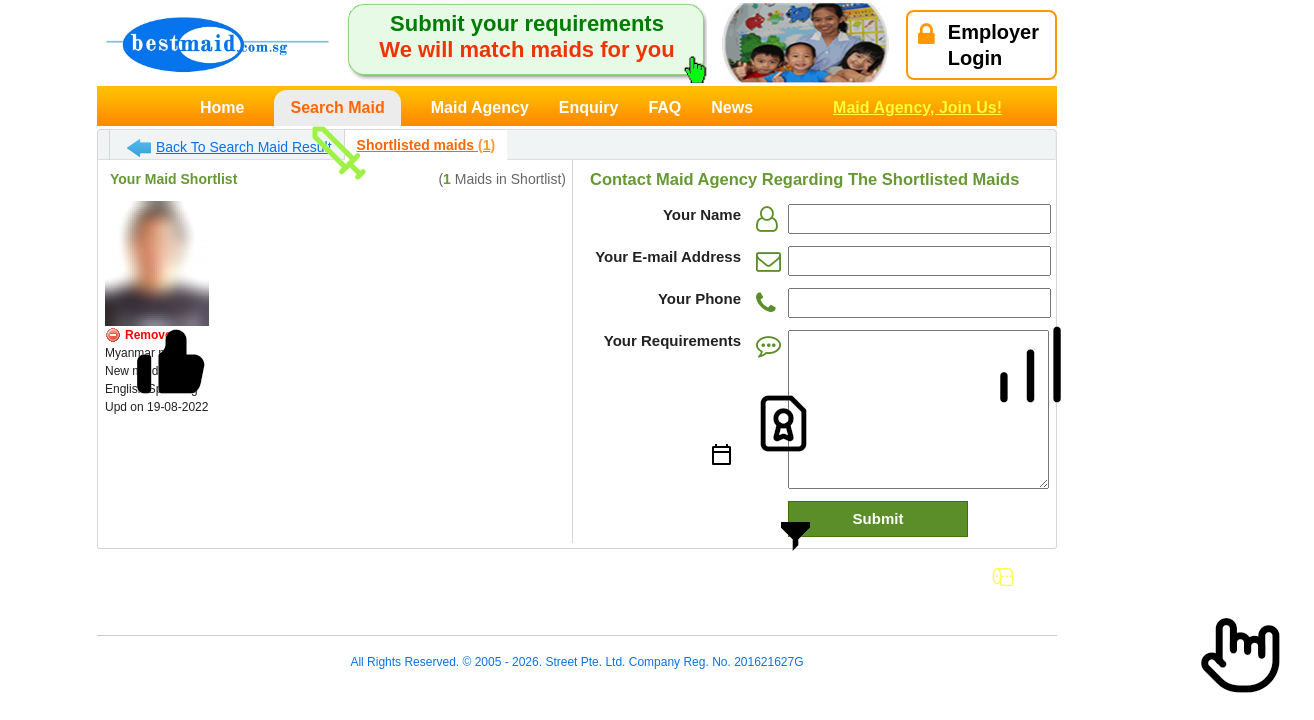  Describe the element at coordinates (1003, 577) in the screenshot. I see `indicates restroom or bathroom location` at that location.